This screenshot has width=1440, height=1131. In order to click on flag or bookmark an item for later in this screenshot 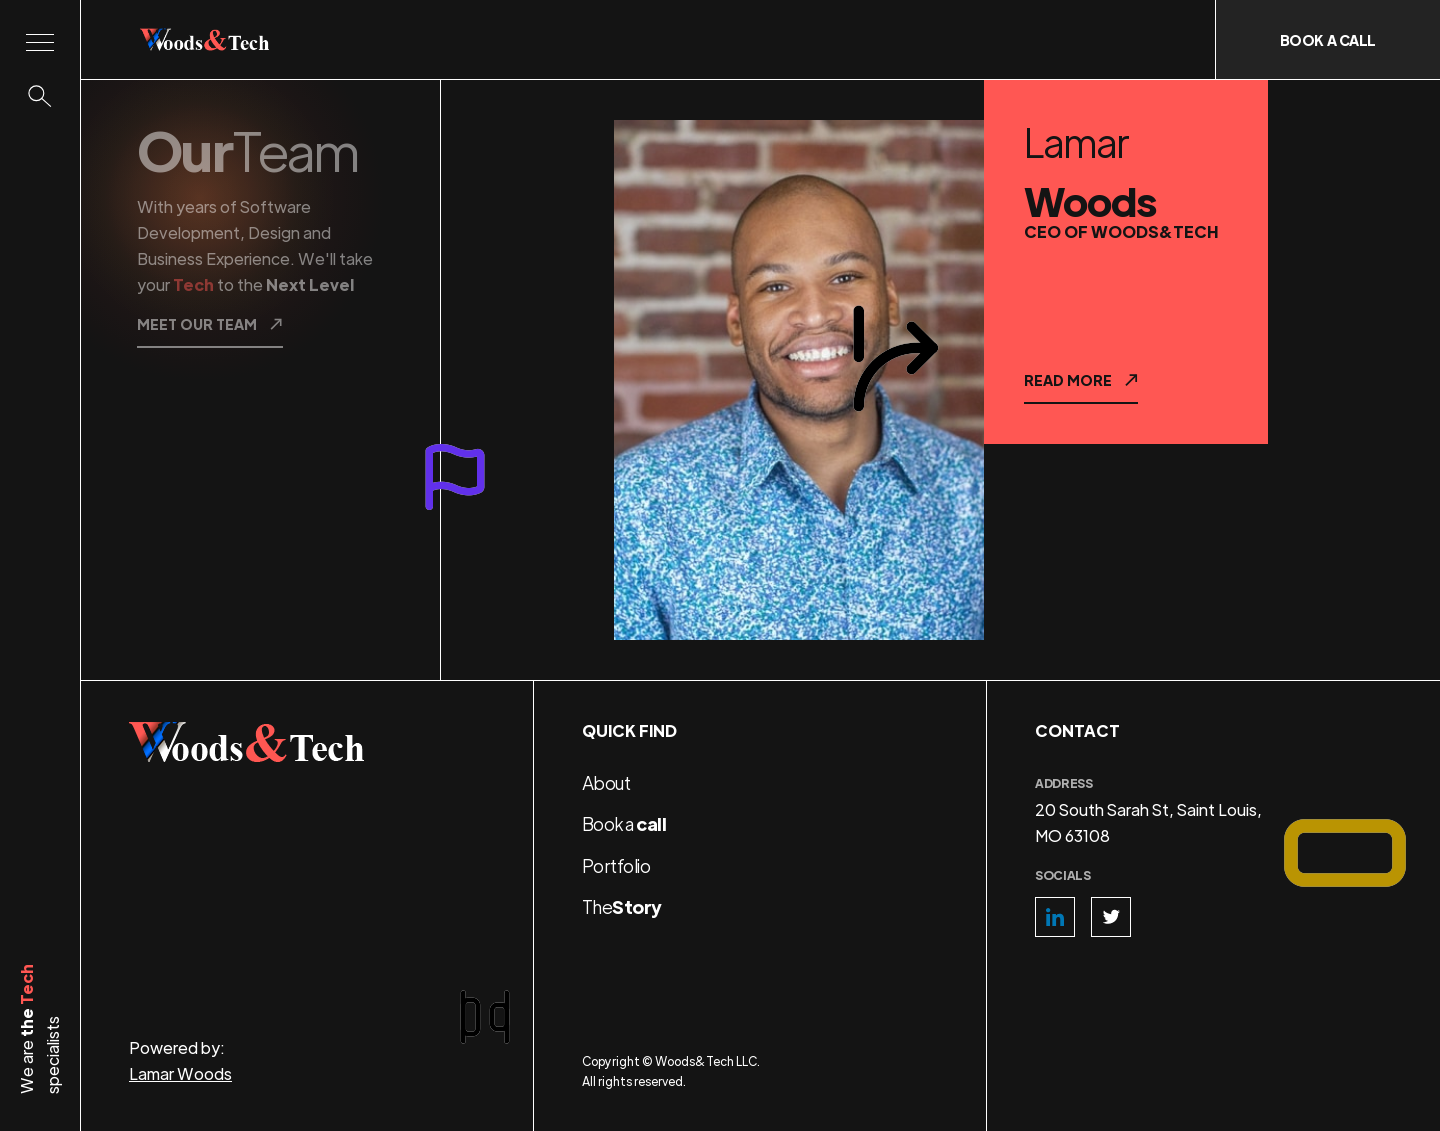, I will do `click(455, 477)`.